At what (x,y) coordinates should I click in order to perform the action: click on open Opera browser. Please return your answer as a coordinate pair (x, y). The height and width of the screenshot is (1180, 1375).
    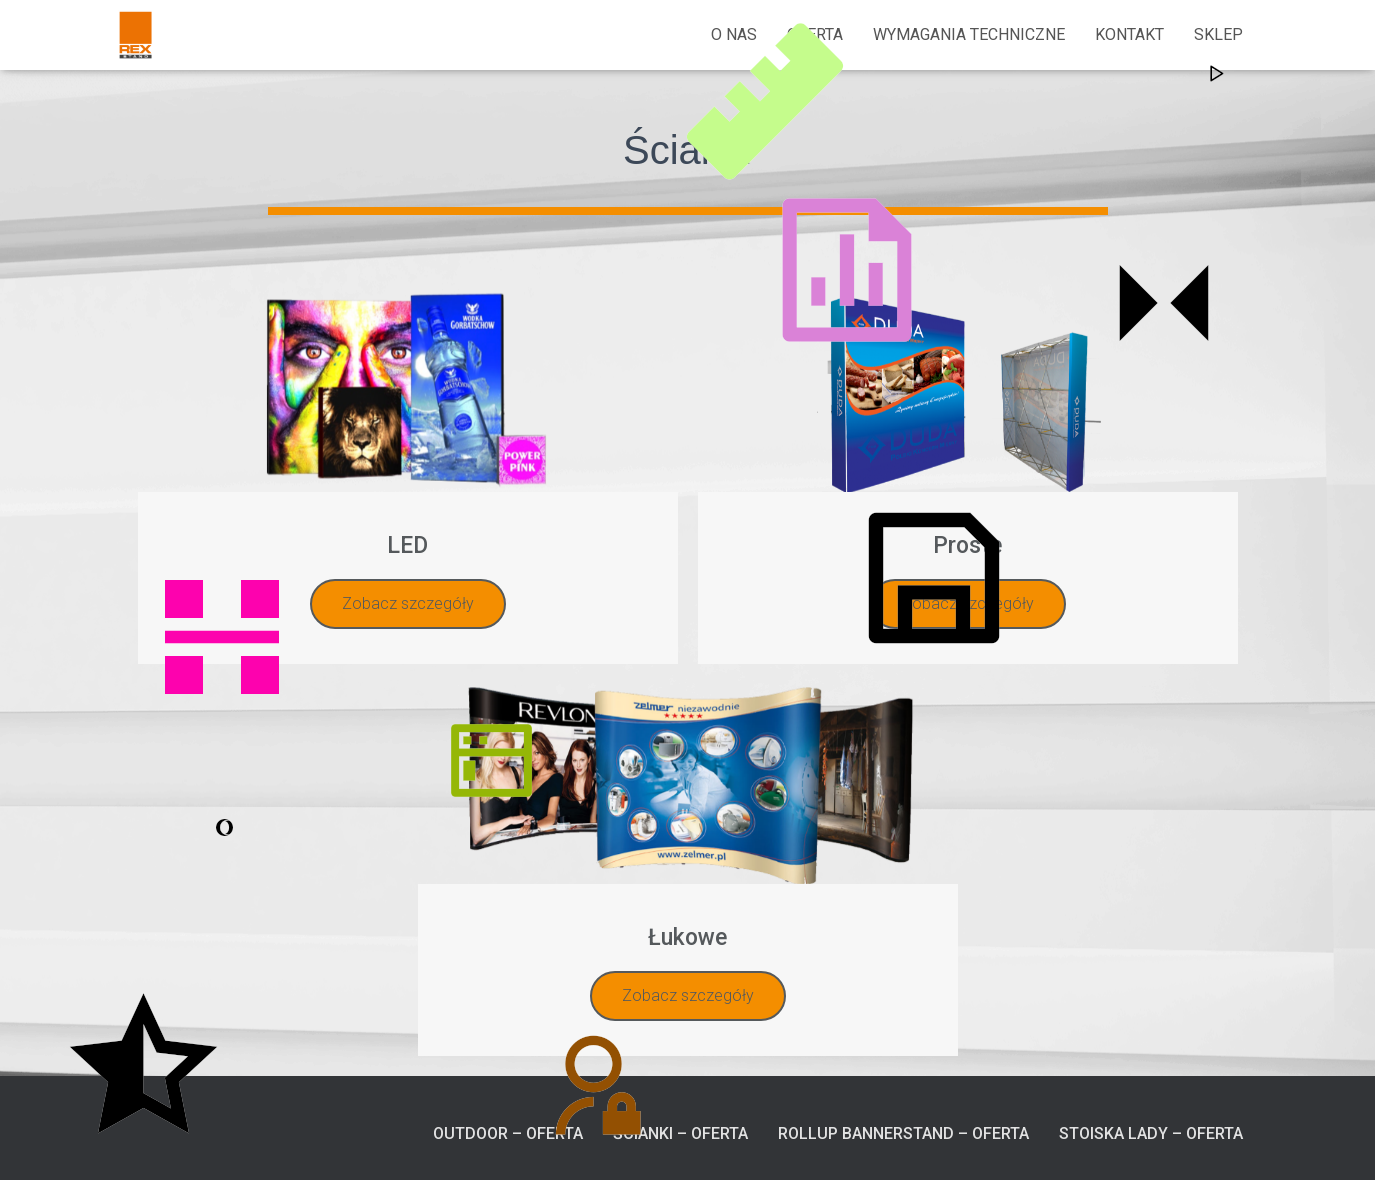
    Looking at the image, I should click on (224, 827).